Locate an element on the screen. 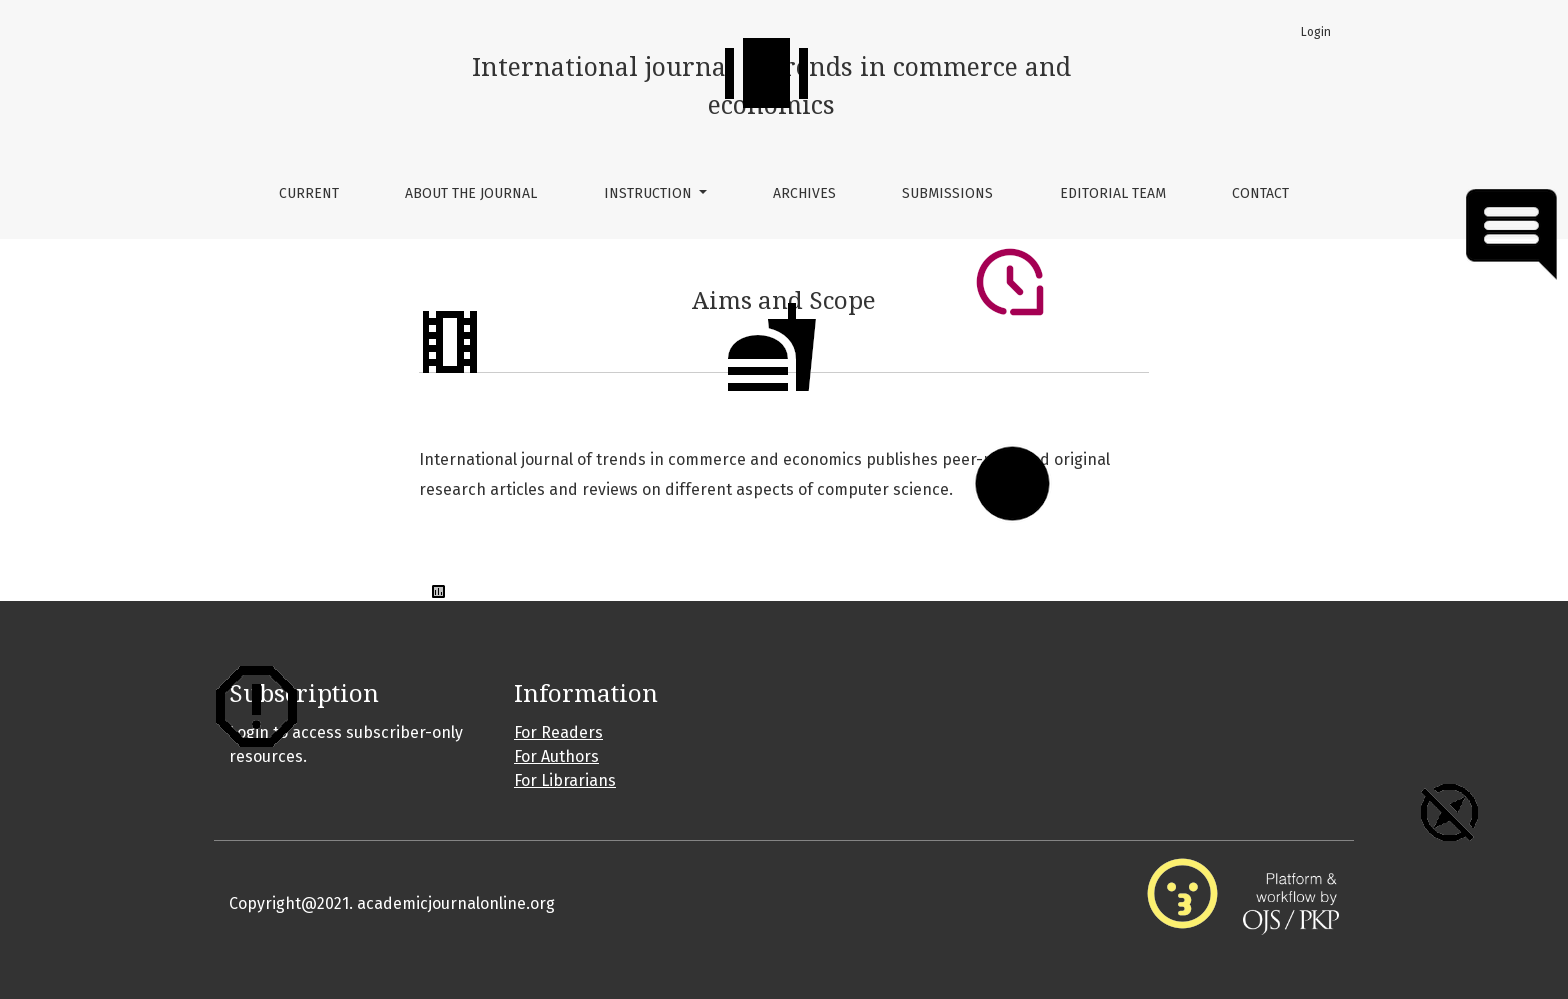  indicates an email error or delivery failure is located at coordinates (256, 706).